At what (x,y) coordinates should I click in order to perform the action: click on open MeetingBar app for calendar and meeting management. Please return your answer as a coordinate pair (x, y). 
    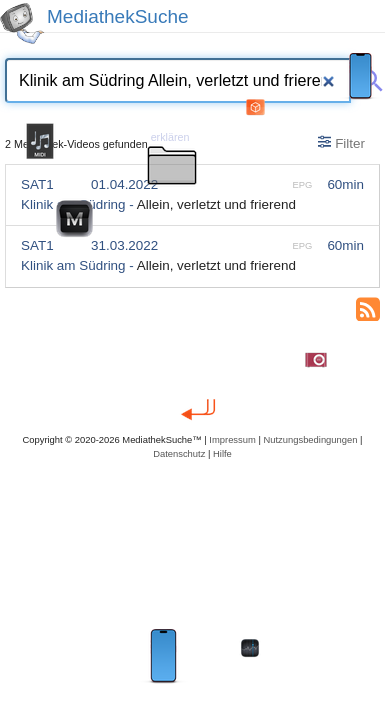
    Looking at the image, I should click on (74, 218).